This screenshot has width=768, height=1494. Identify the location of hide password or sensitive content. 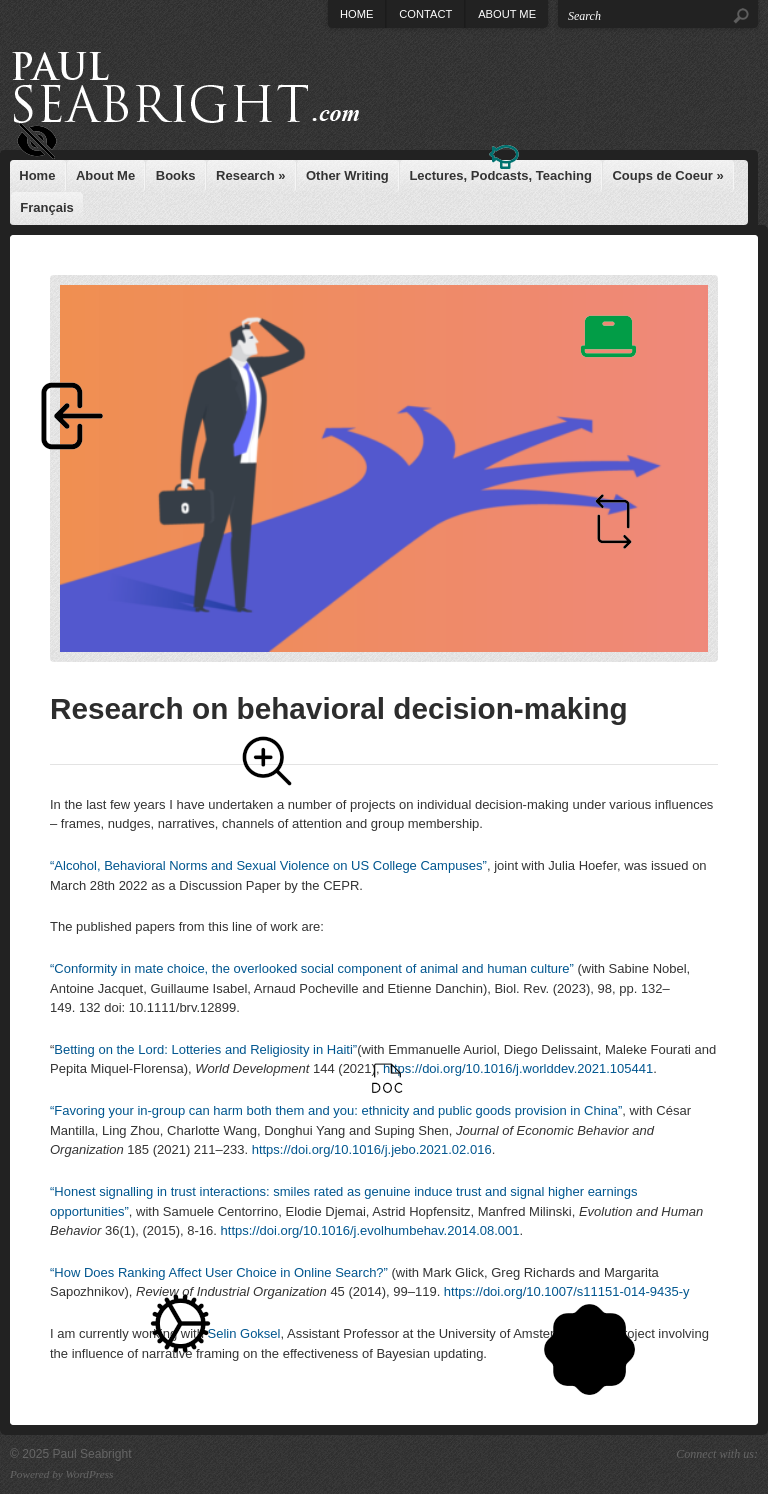
(37, 141).